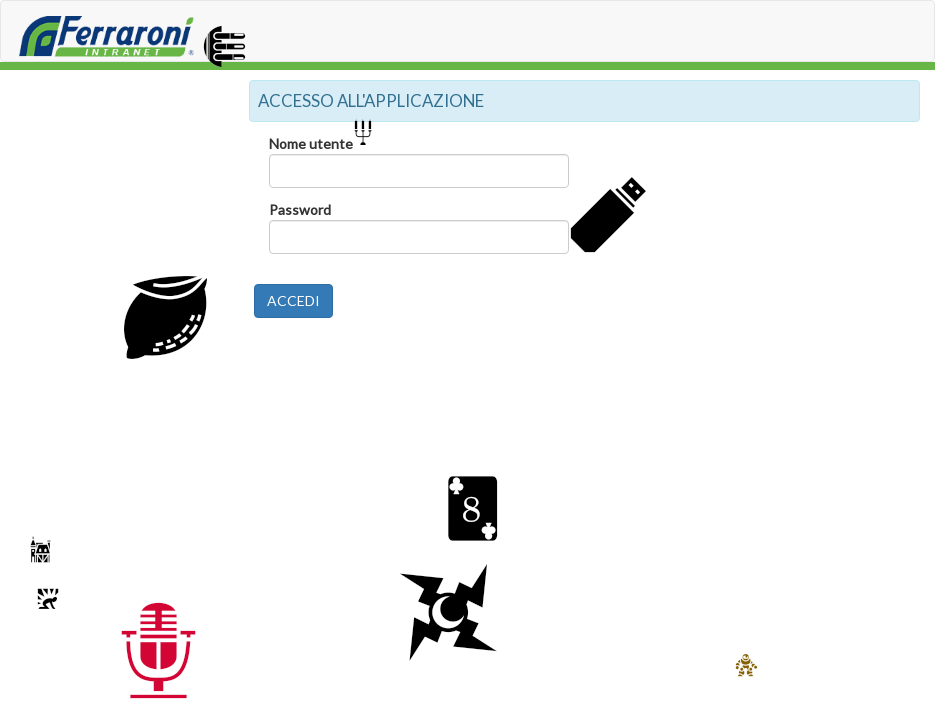 The image size is (935, 720). Describe the element at coordinates (158, 650) in the screenshot. I see `access voice recording features` at that location.